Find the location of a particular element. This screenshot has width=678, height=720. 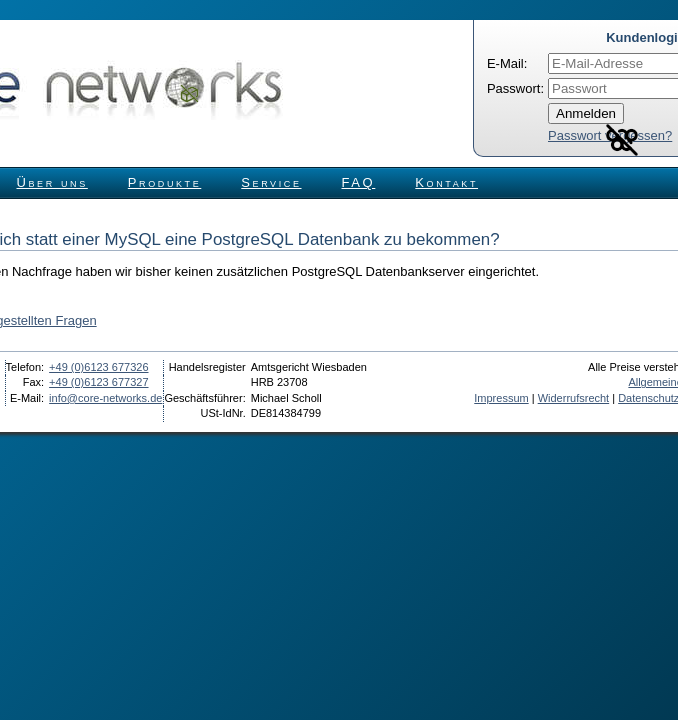

disable 3D view mode is located at coordinates (189, 93).